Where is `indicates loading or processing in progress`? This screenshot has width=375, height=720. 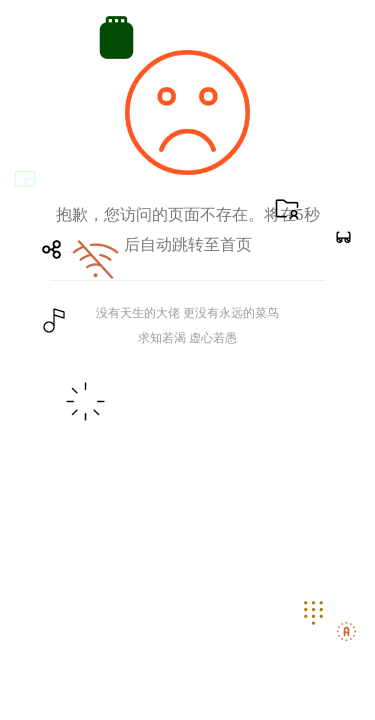 indicates loading or processing in progress is located at coordinates (85, 401).